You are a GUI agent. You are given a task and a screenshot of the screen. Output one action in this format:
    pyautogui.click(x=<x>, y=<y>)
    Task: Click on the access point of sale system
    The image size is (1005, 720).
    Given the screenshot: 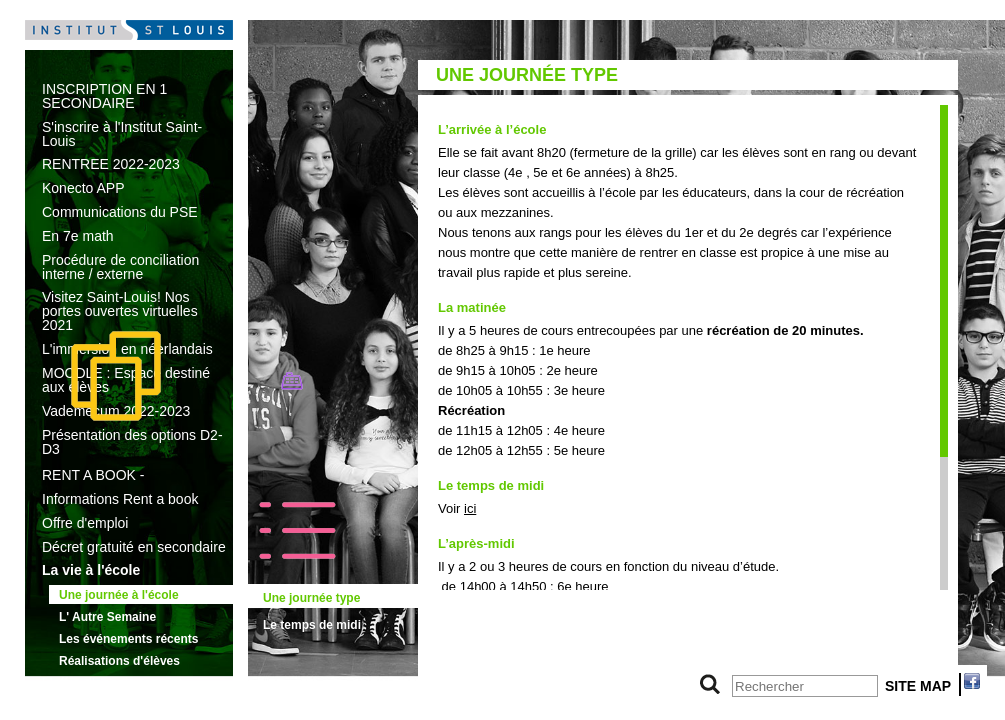 What is the action you would take?
    pyautogui.click(x=292, y=382)
    